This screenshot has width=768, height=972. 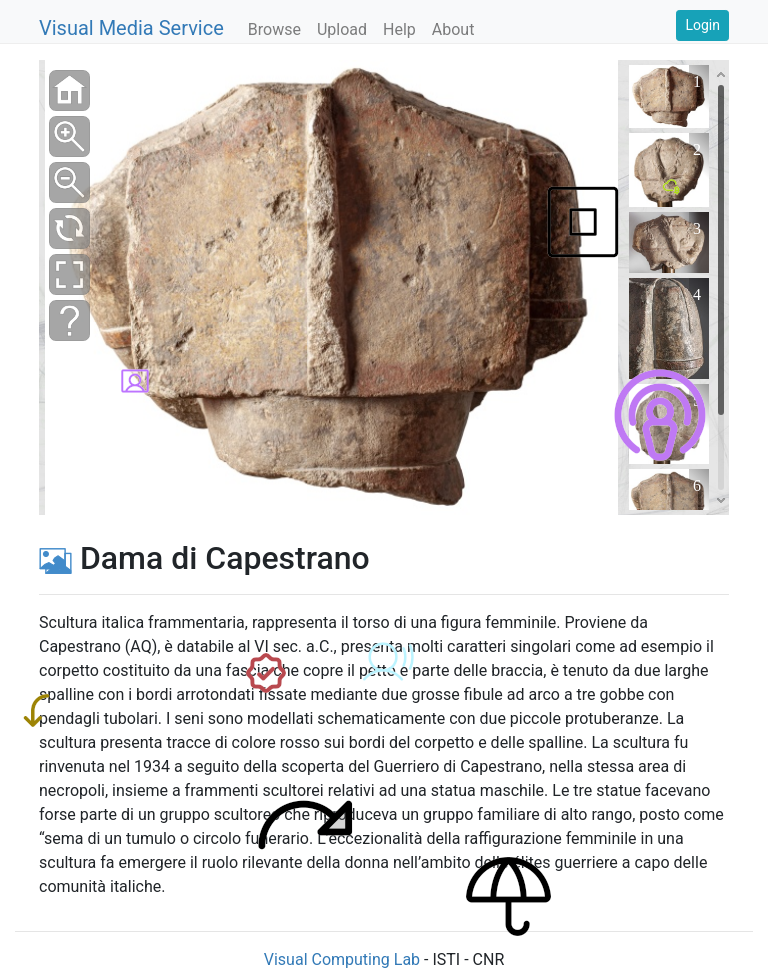 I want to click on view app or brand logo, so click(x=583, y=222).